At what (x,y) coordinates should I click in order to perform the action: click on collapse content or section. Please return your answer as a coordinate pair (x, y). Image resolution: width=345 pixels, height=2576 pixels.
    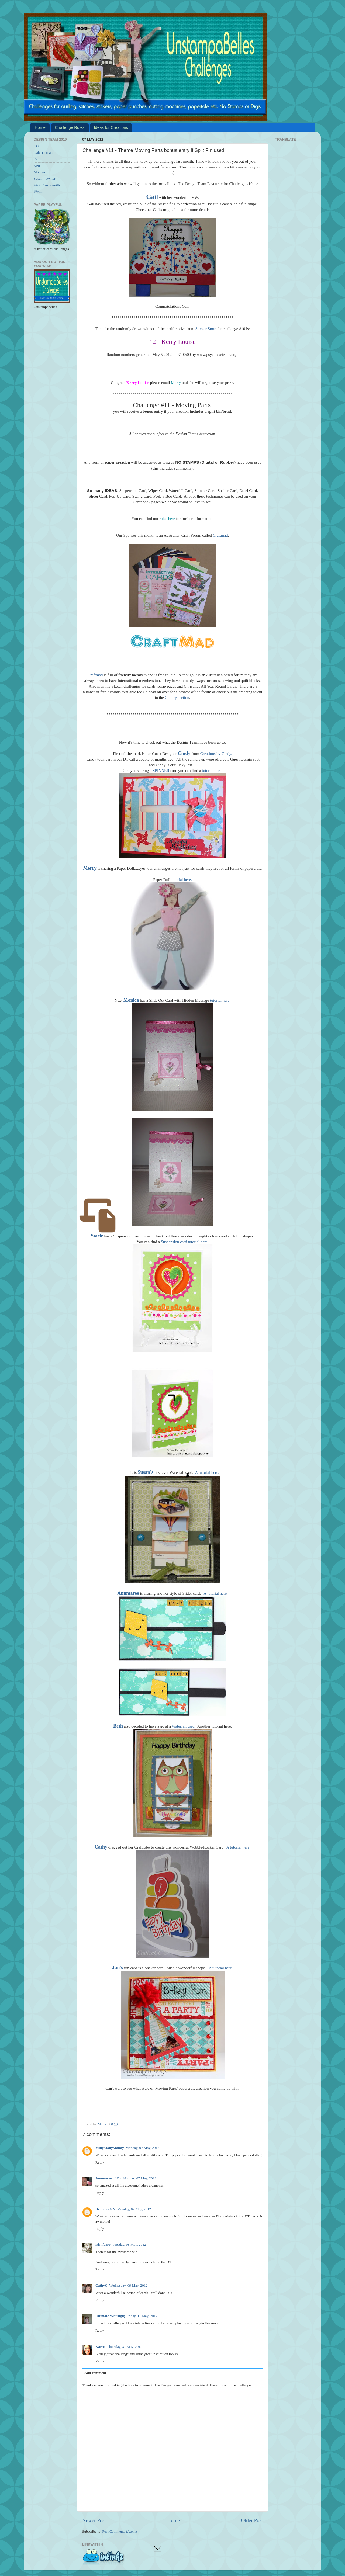
    Looking at the image, I should click on (158, 2549).